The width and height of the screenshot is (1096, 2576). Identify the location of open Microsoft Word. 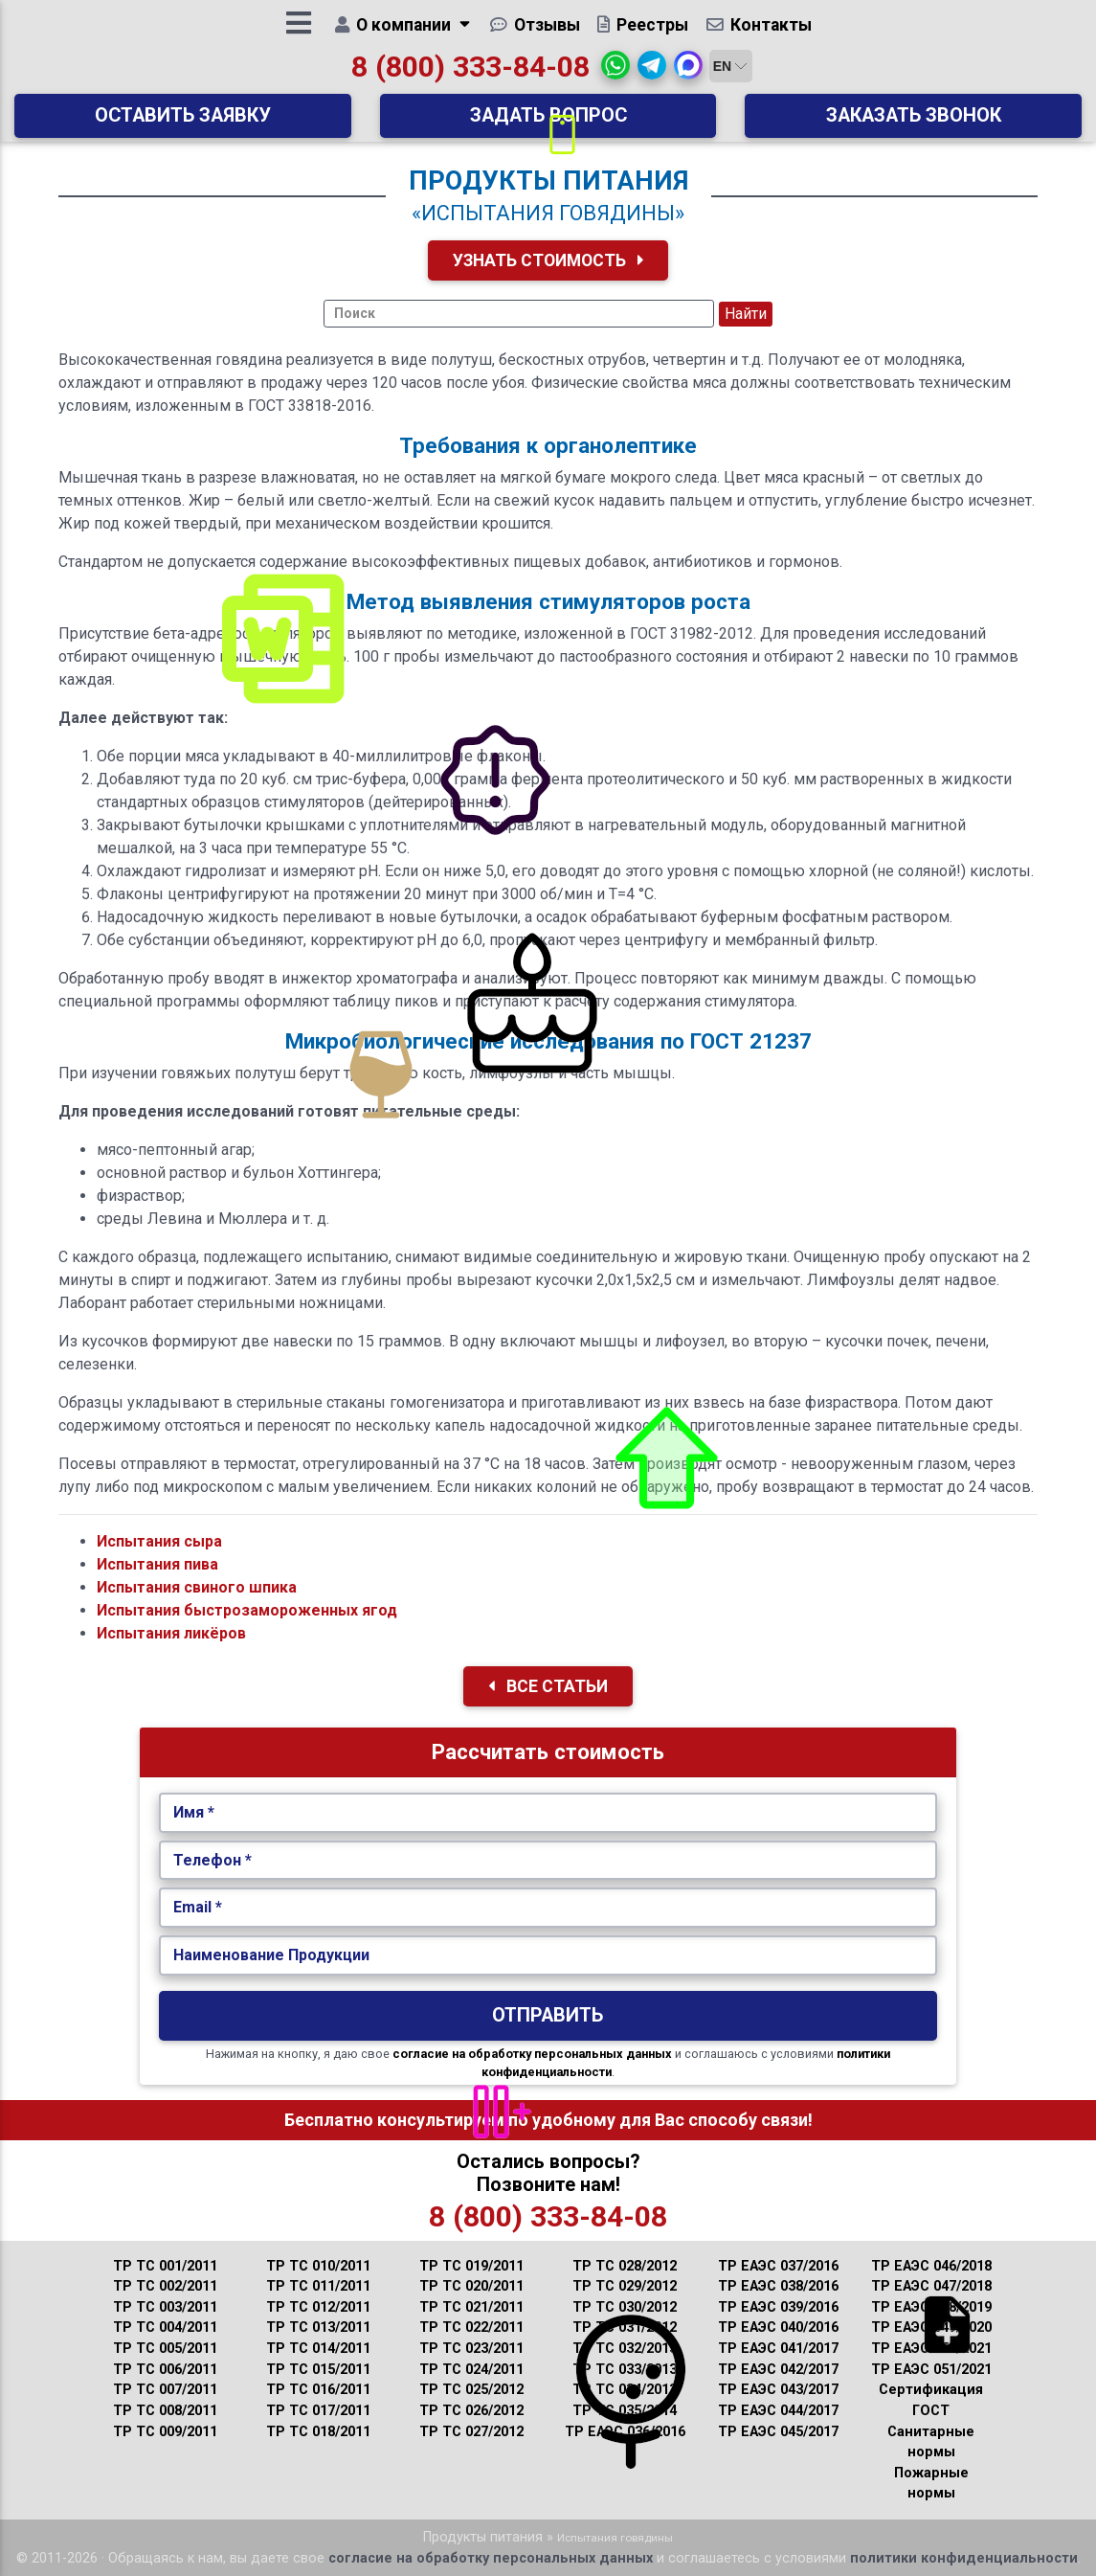
(289, 639).